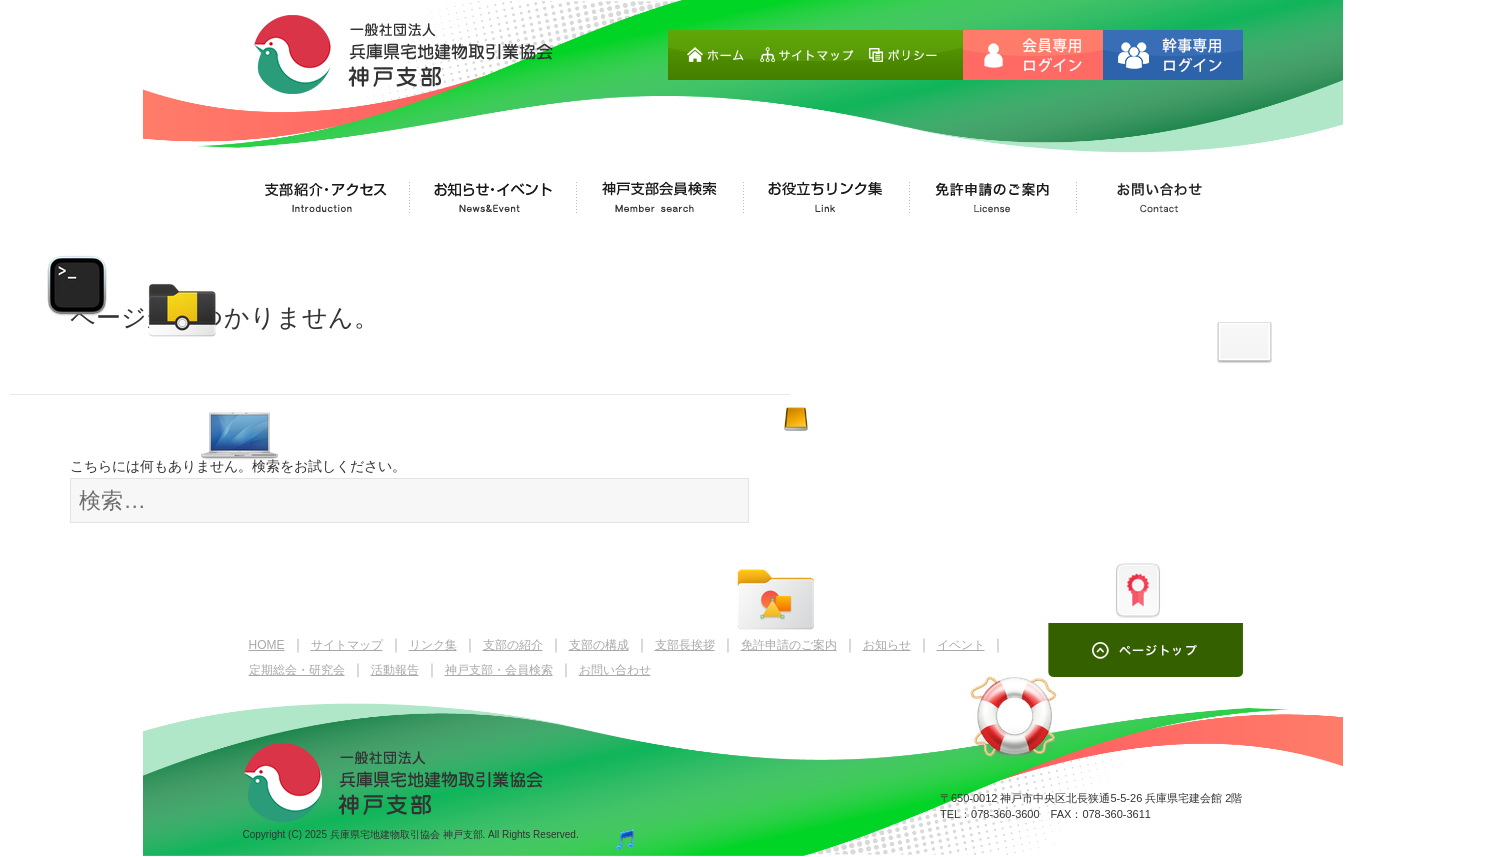  What do you see at coordinates (1138, 590) in the screenshot?
I see `a pkcs7 certificate file or security credential` at bounding box center [1138, 590].